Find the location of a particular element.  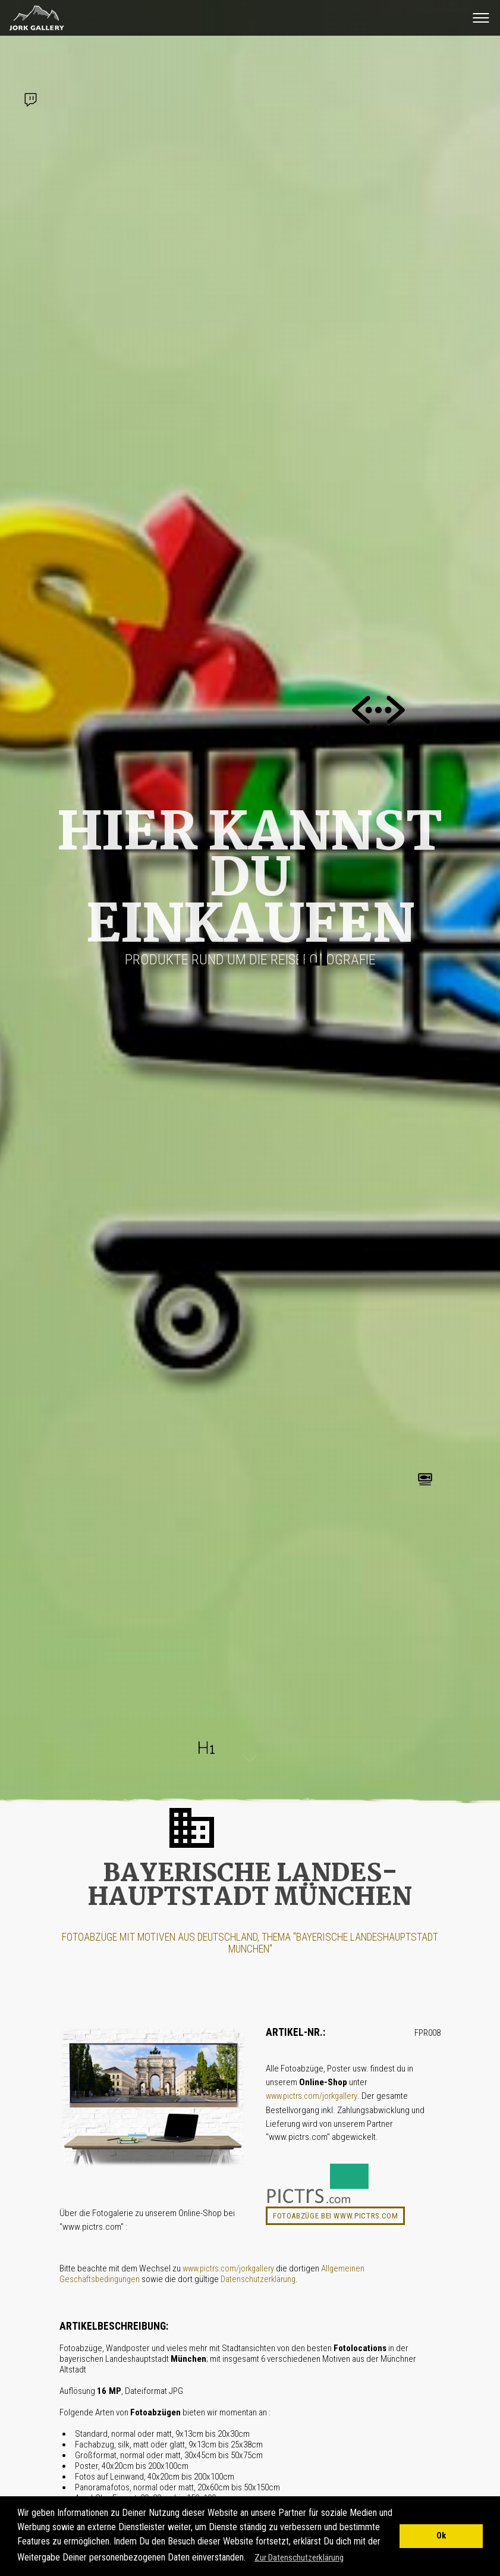

format text as a primary heading is located at coordinates (206, 1747).